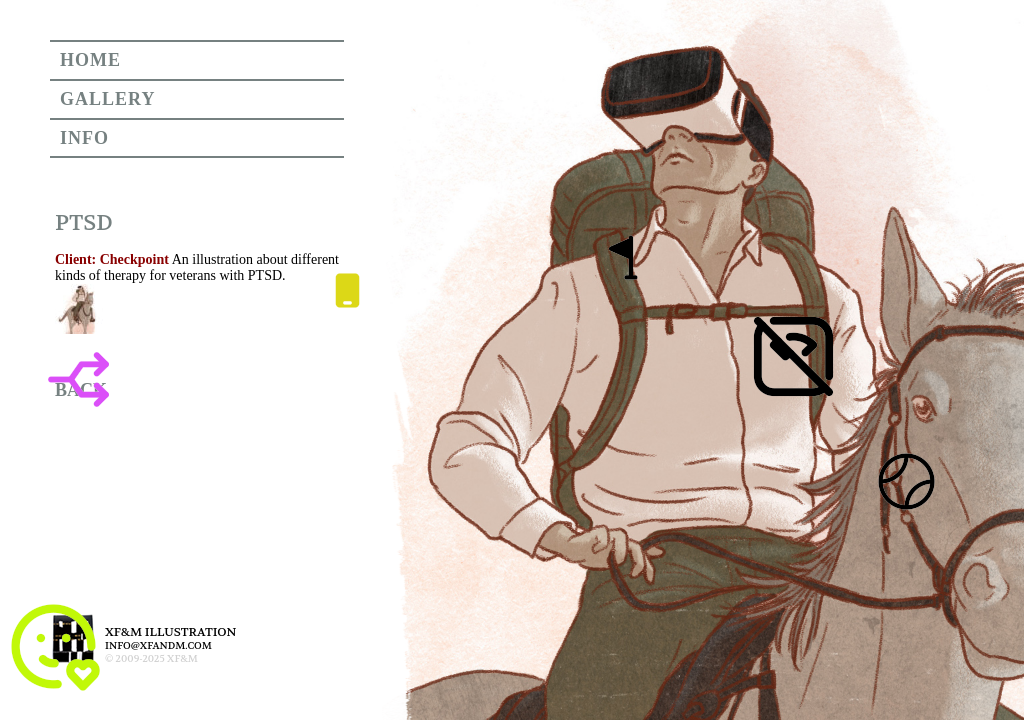 This screenshot has width=1024, height=720. Describe the element at coordinates (626, 257) in the screenshot. I see `flag or mark an important item` at that location.